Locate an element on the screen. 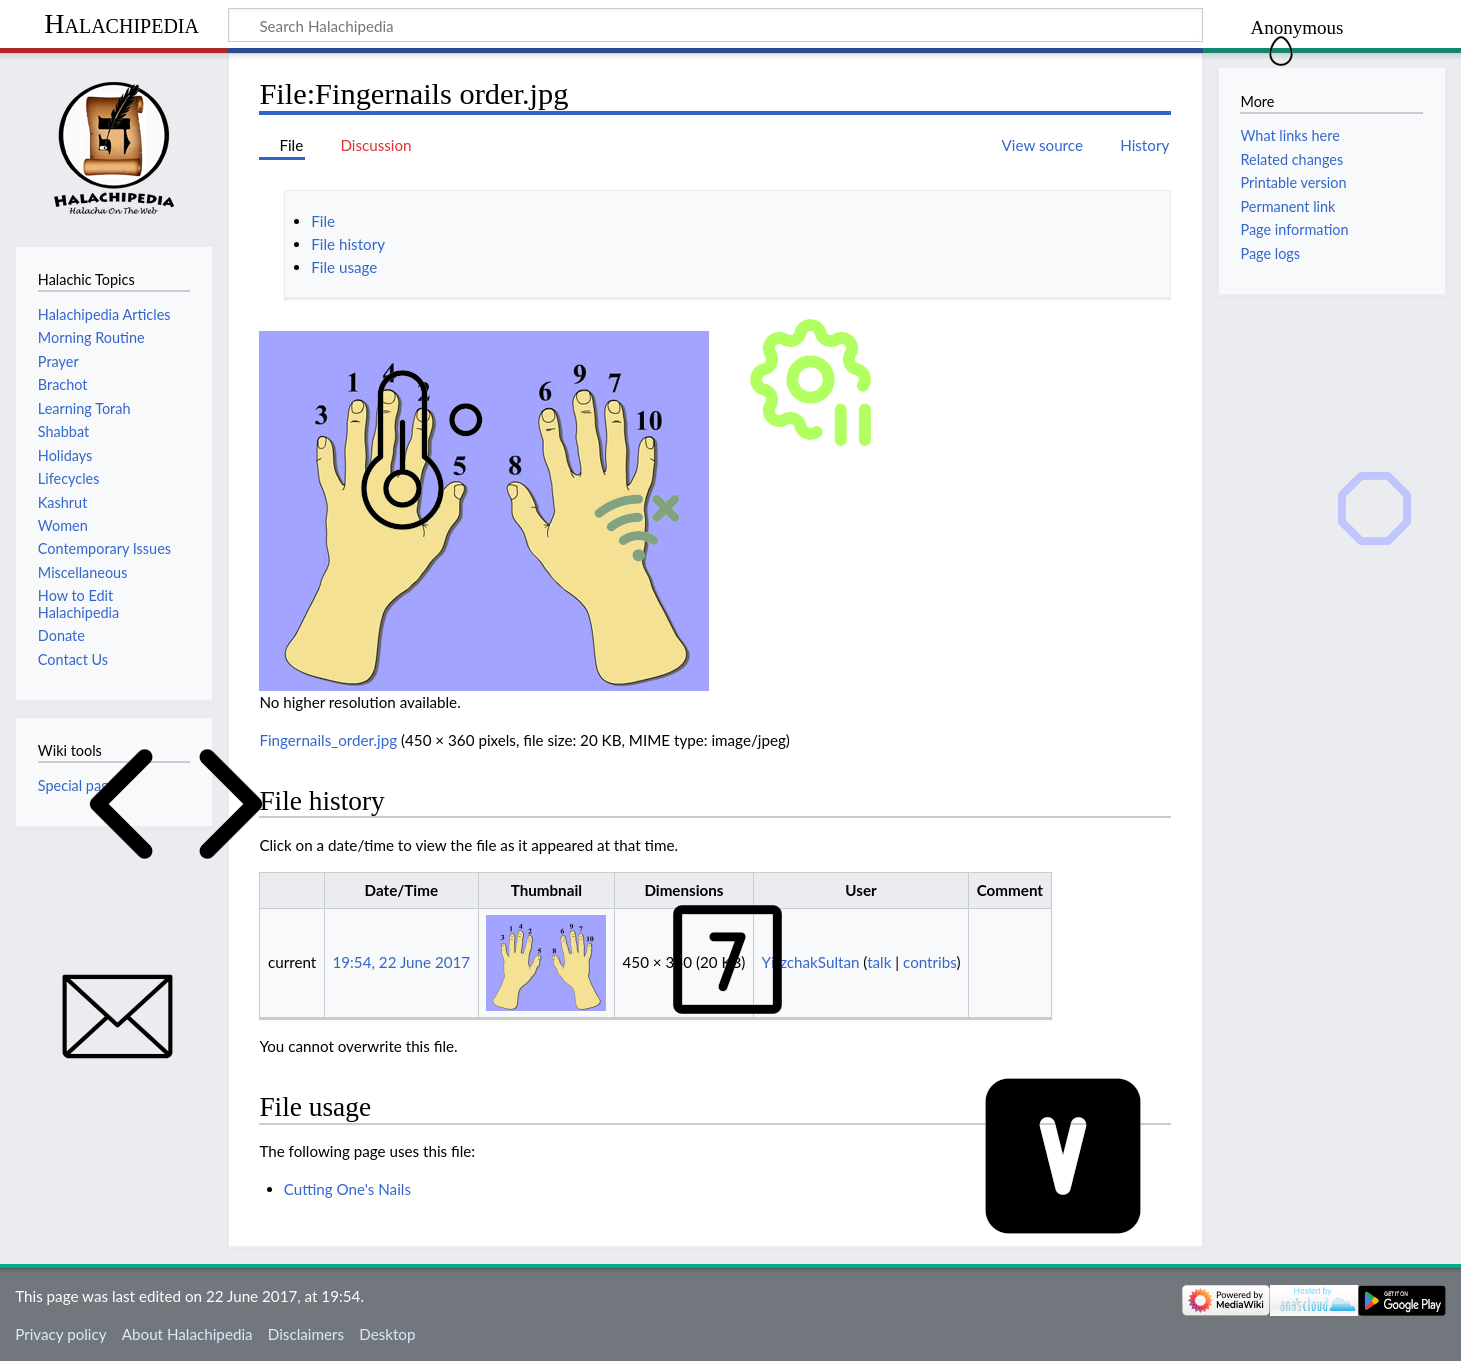  view or edit source code is located at coordinates (176, 804).